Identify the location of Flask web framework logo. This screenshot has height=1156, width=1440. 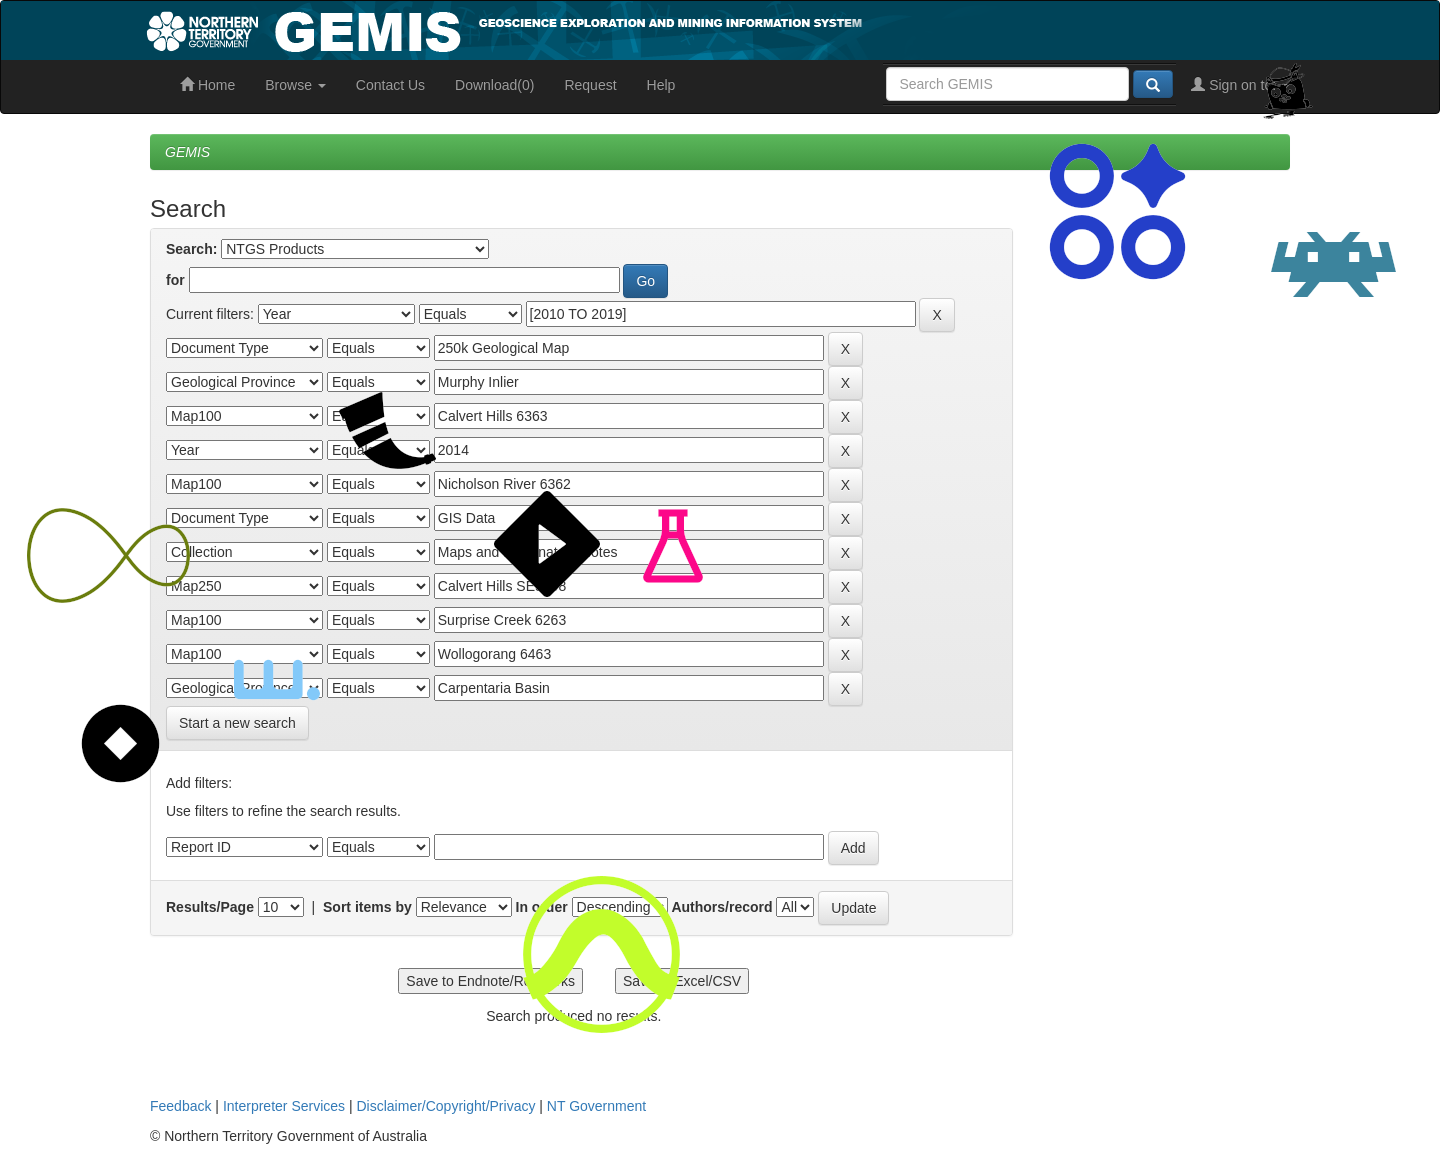
(387, 430).